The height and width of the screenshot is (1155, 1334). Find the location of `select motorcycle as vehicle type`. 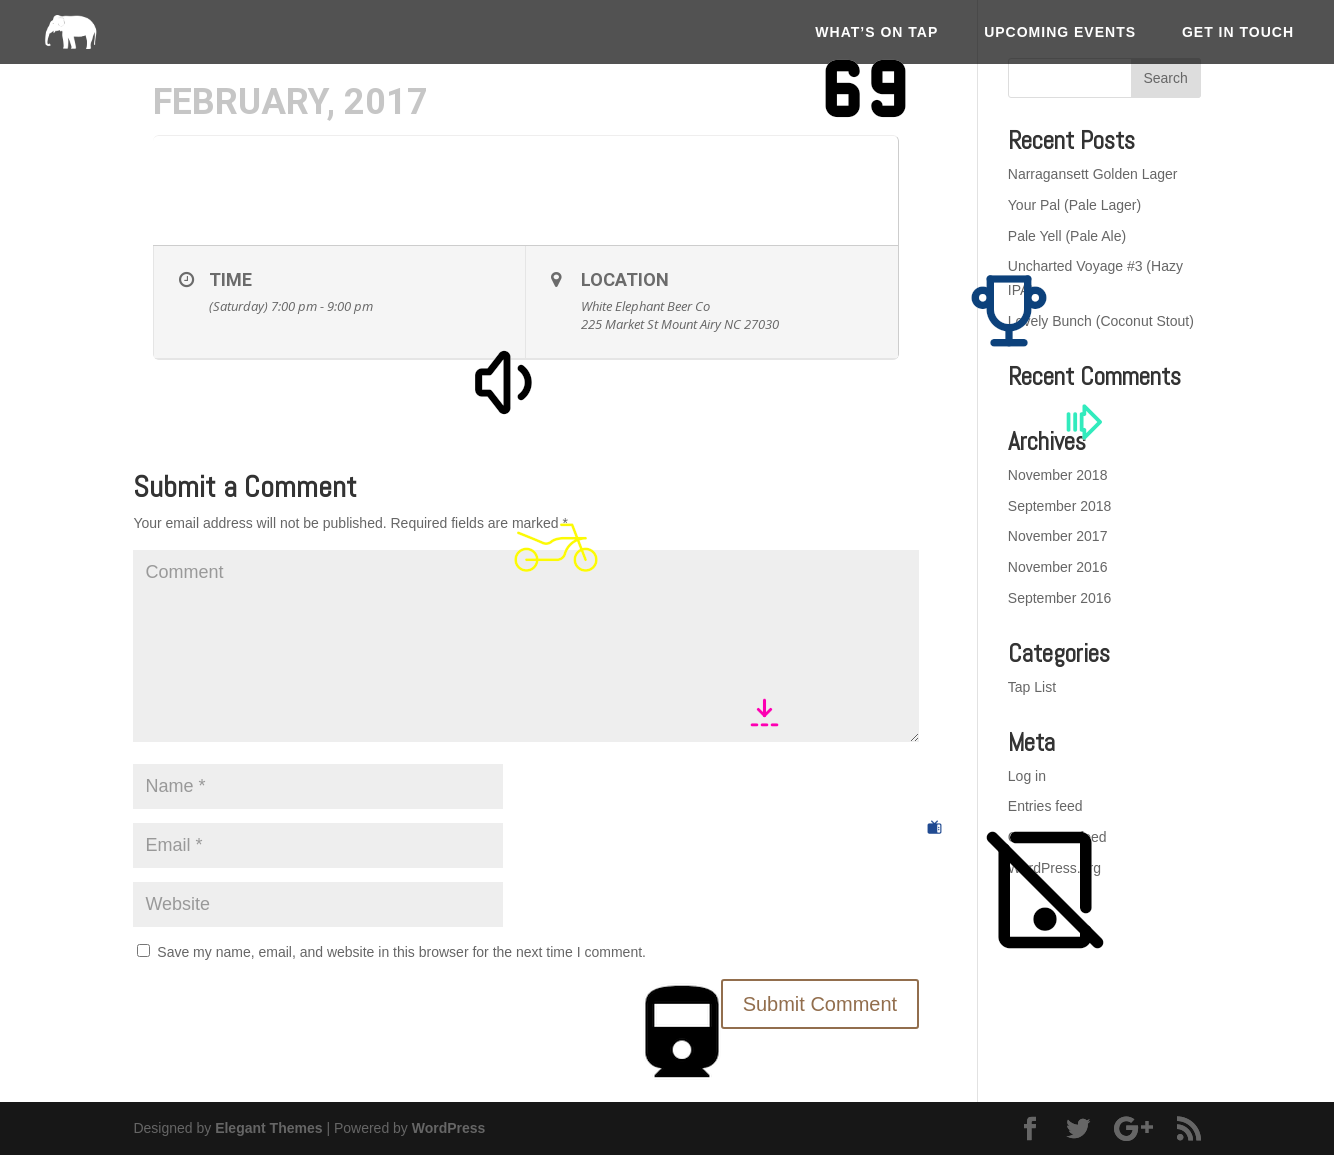

select motorcycle as vehicle type is located at coordinates (556, 549).